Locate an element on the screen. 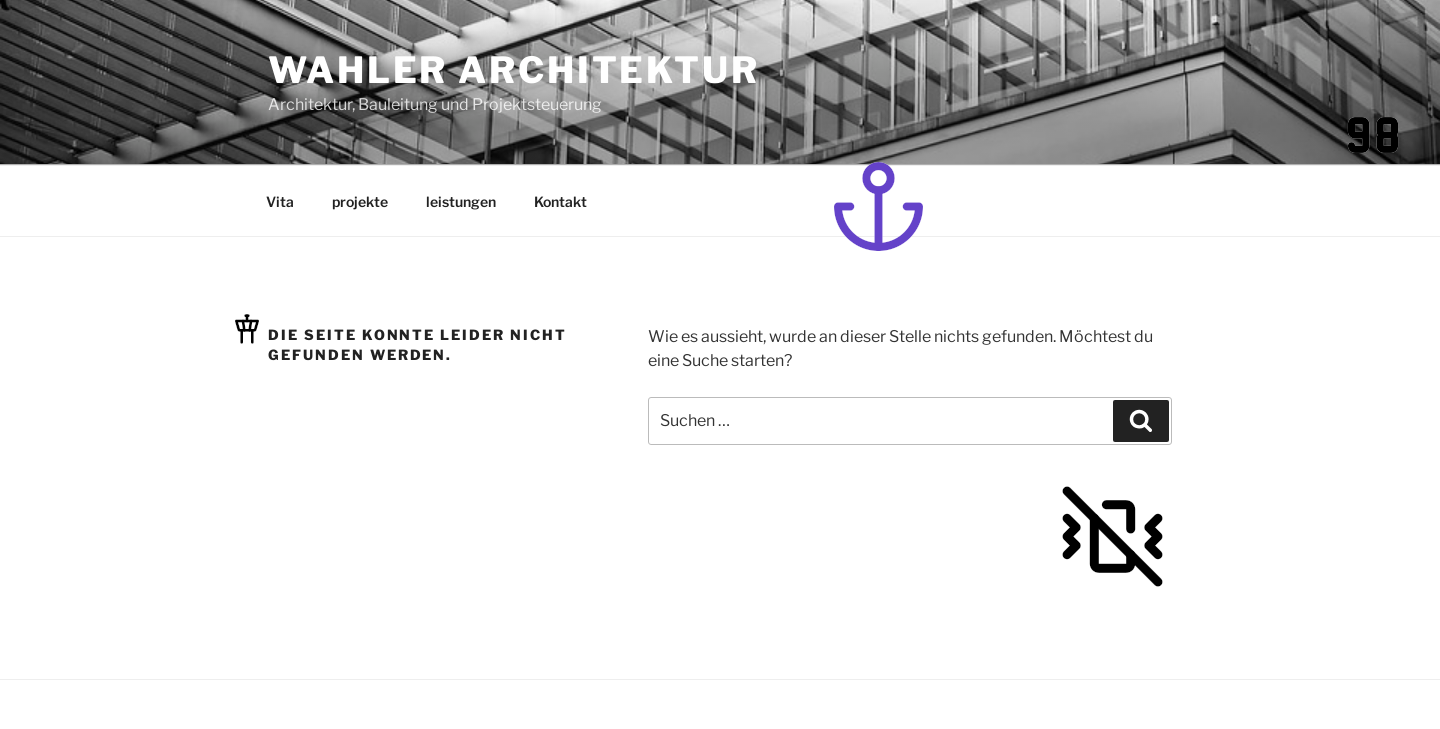 This screenshot has height=729, width=1440. access air traffic control features is located at coordinates (247, 329).